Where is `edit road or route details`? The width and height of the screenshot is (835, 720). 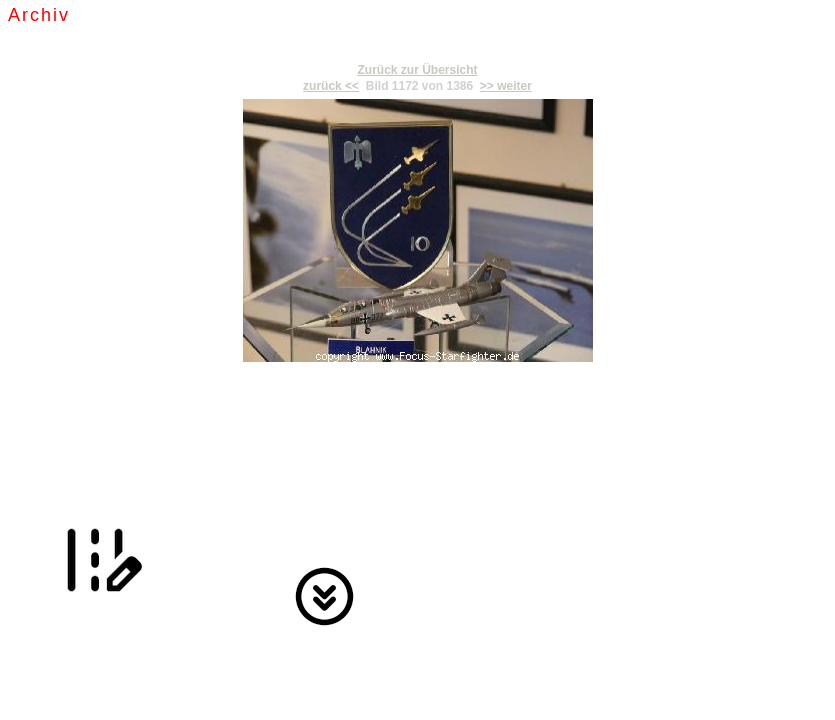 edit road or route details is located at coordinates (99, 560).